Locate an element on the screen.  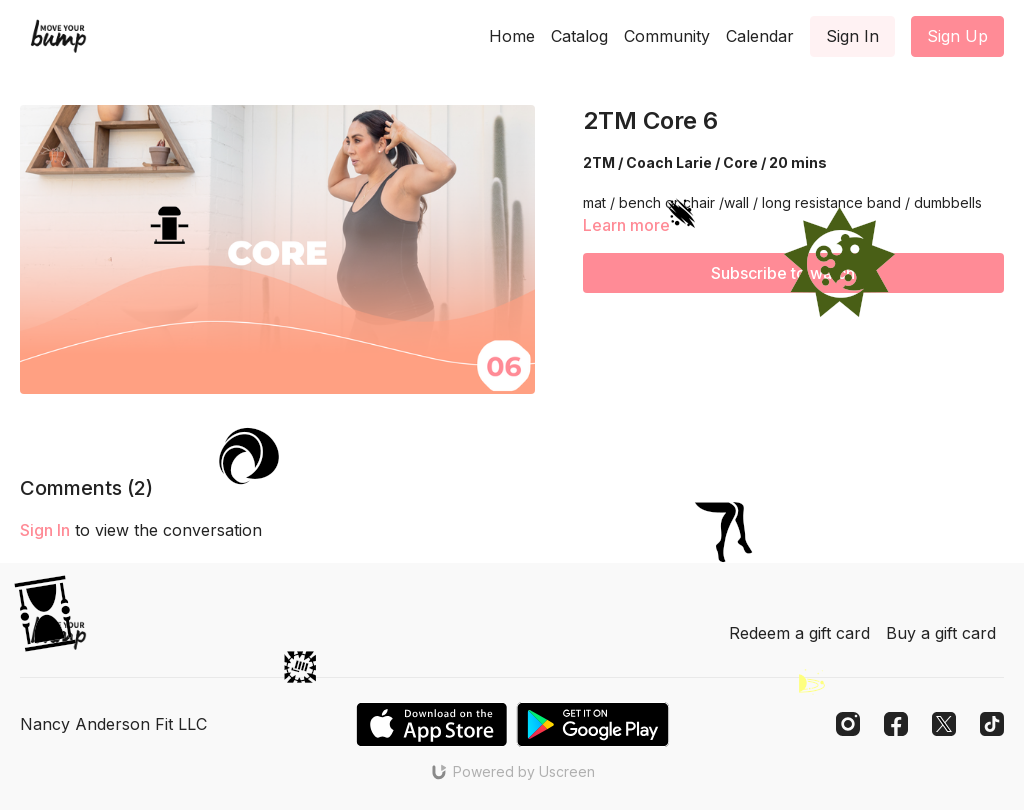
indicates a docking or mooring point in a nautical game is located at coordinates (169, 224).